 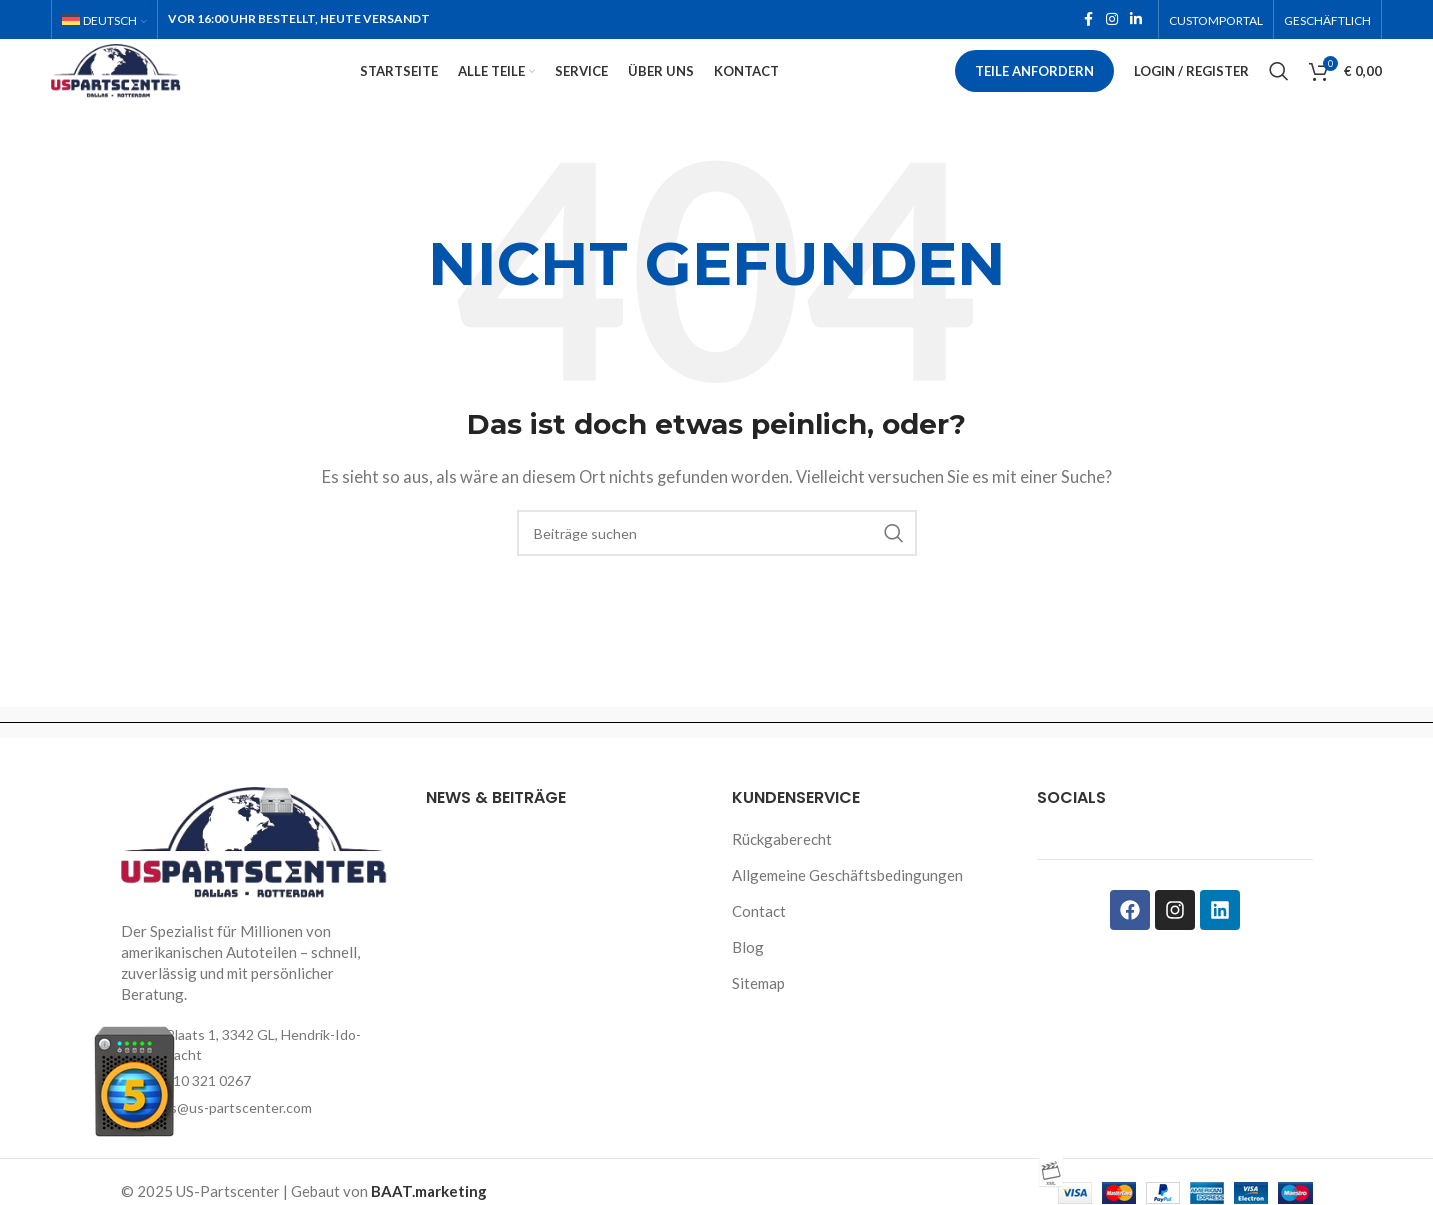 I want to click on indicates an xserve or rack server in network settings, so click(x=276, y=799).